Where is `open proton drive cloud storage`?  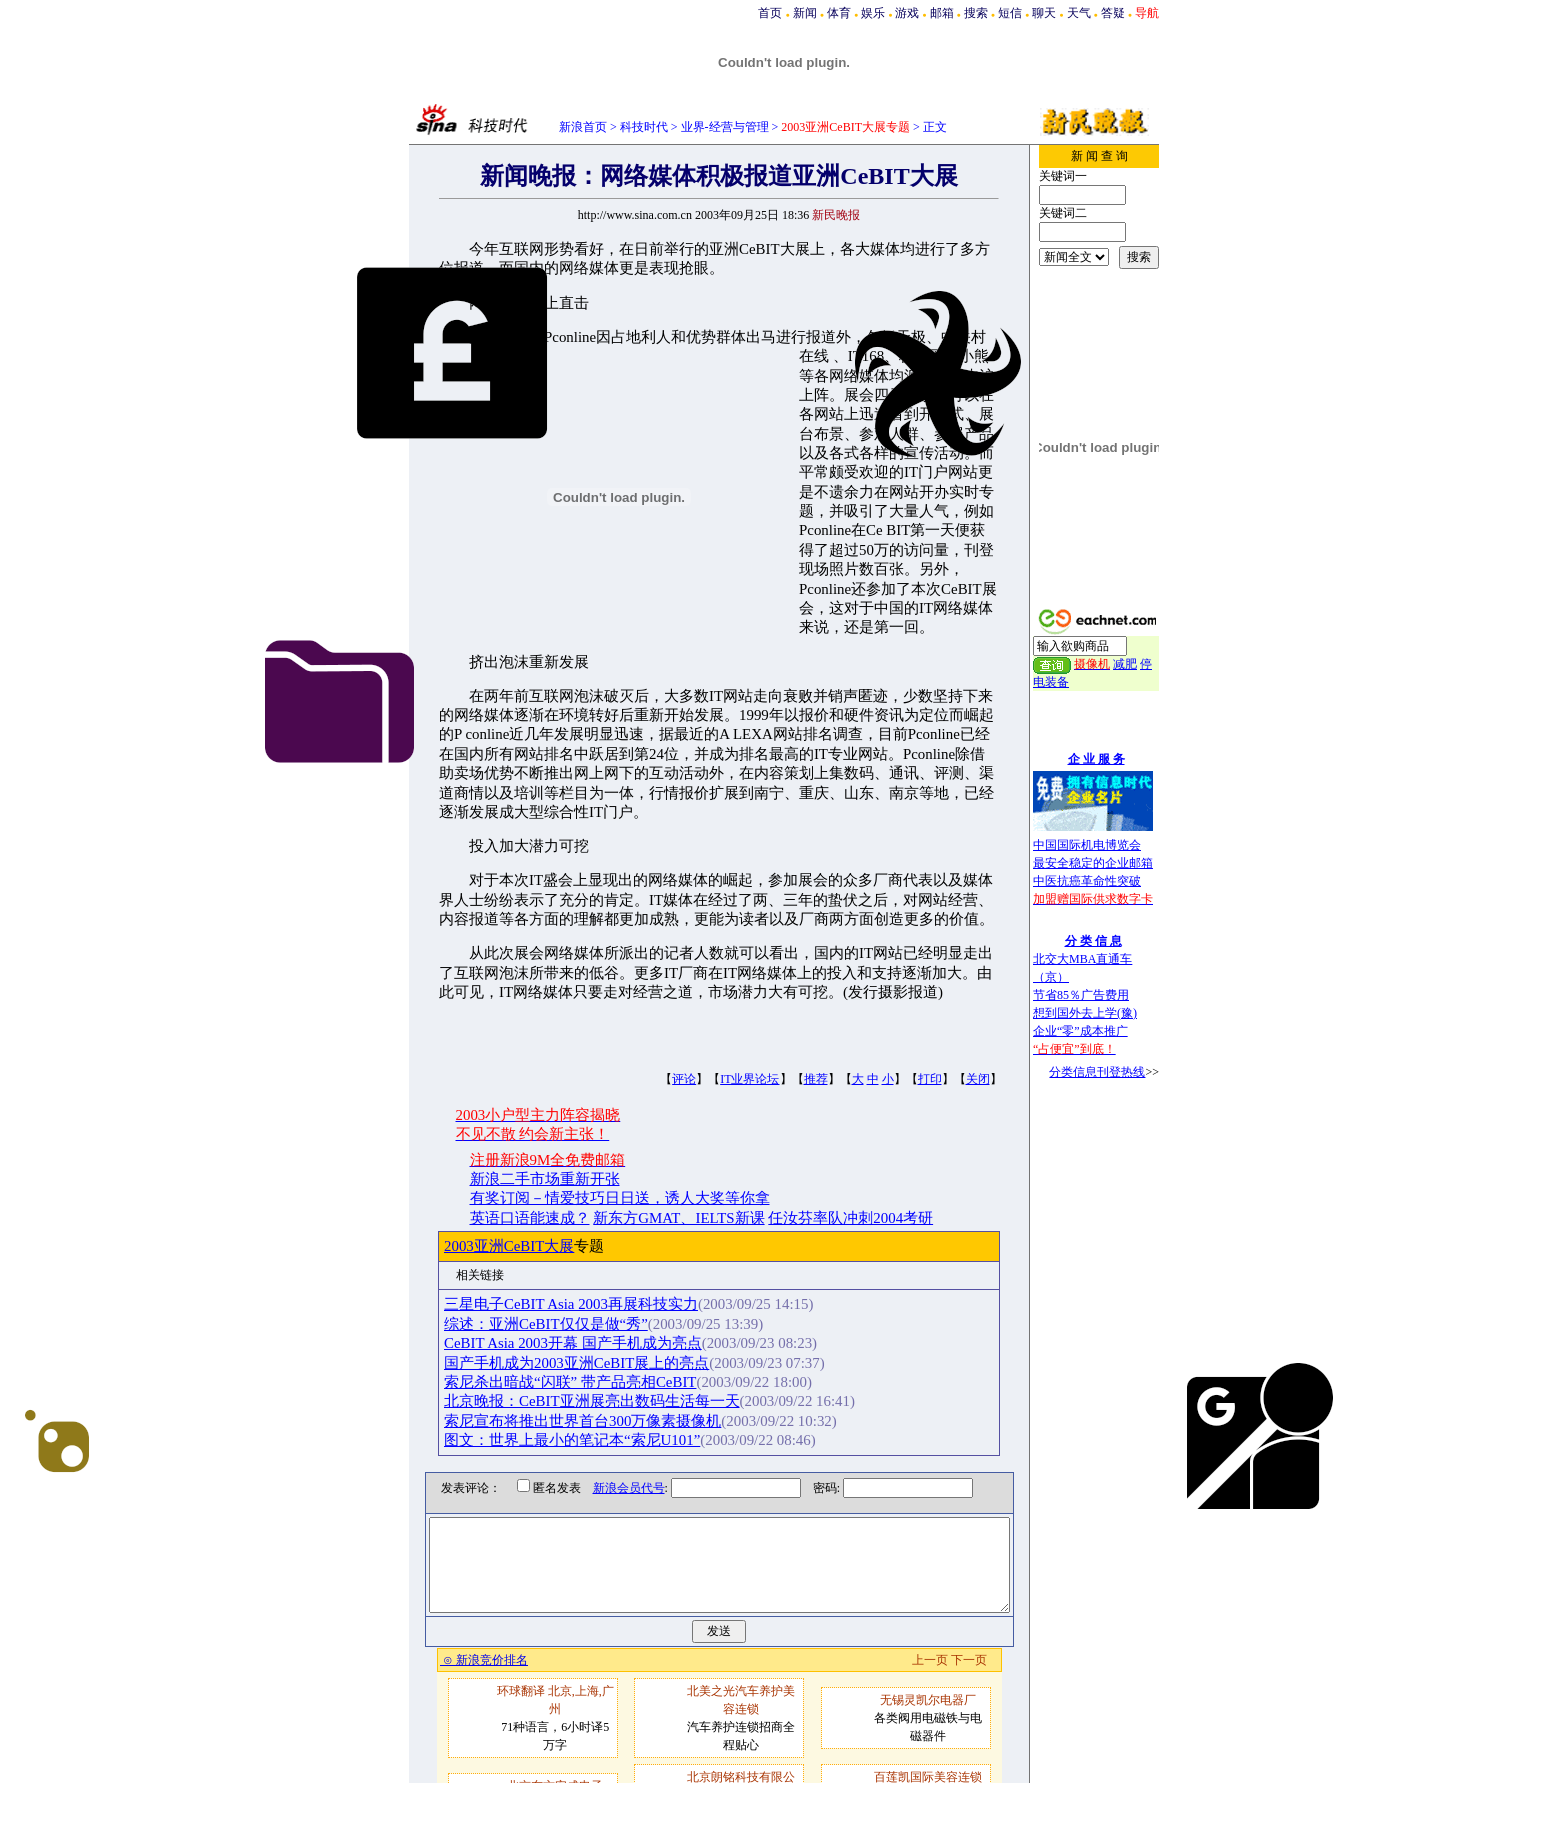
open proton drive cloud storage is located at coordinates (339, 701).